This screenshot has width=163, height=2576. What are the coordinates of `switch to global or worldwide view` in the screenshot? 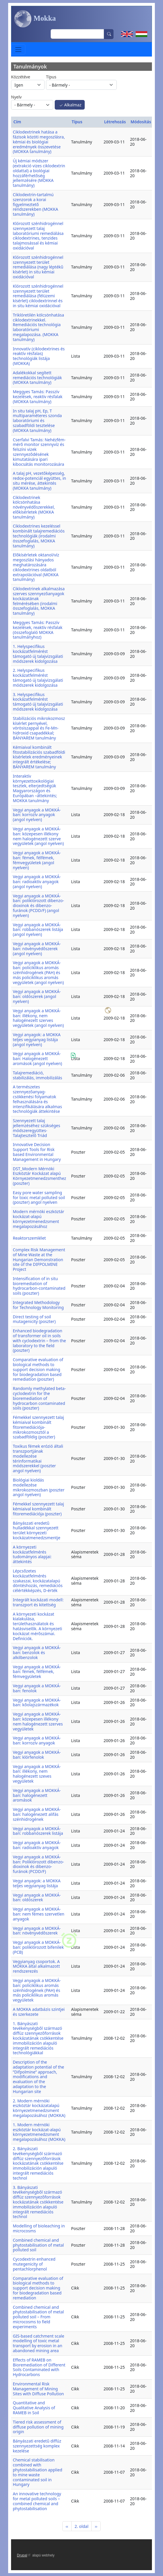 It's located at (108, 1010).